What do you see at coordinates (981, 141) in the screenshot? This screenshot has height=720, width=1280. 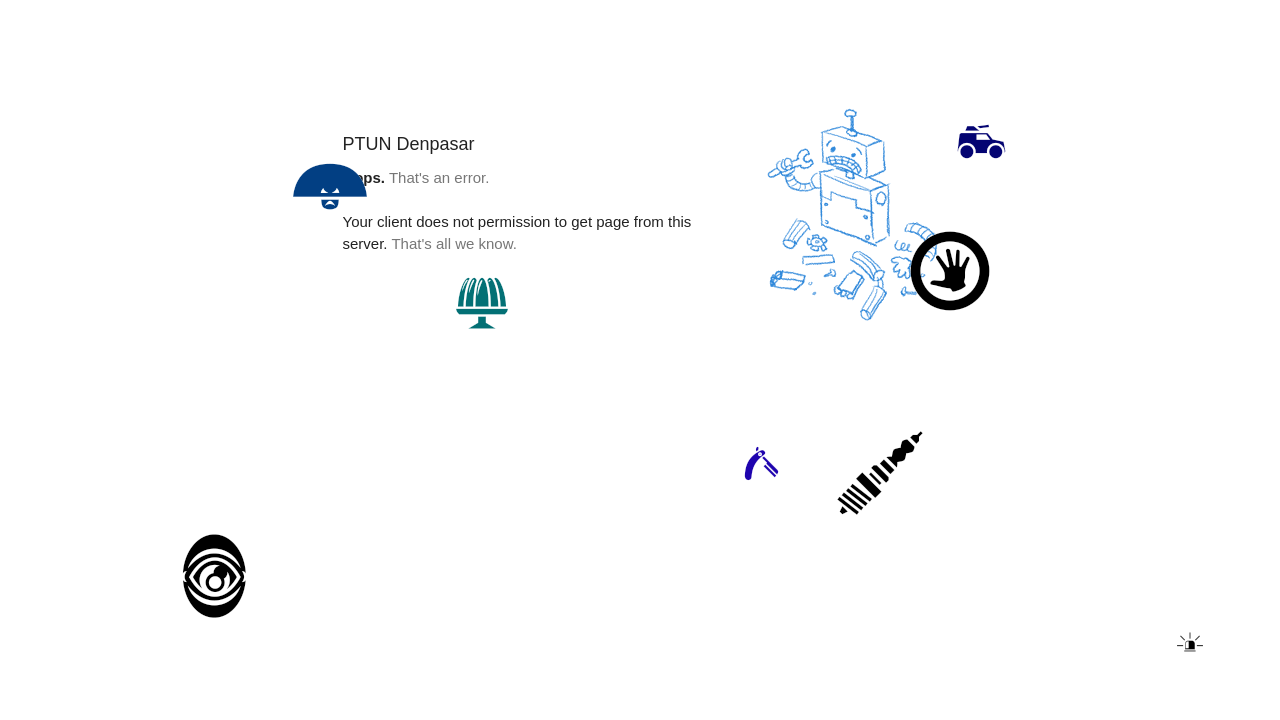 I see `select jeep or off-road vehicle` at bounding box center [981, 141].